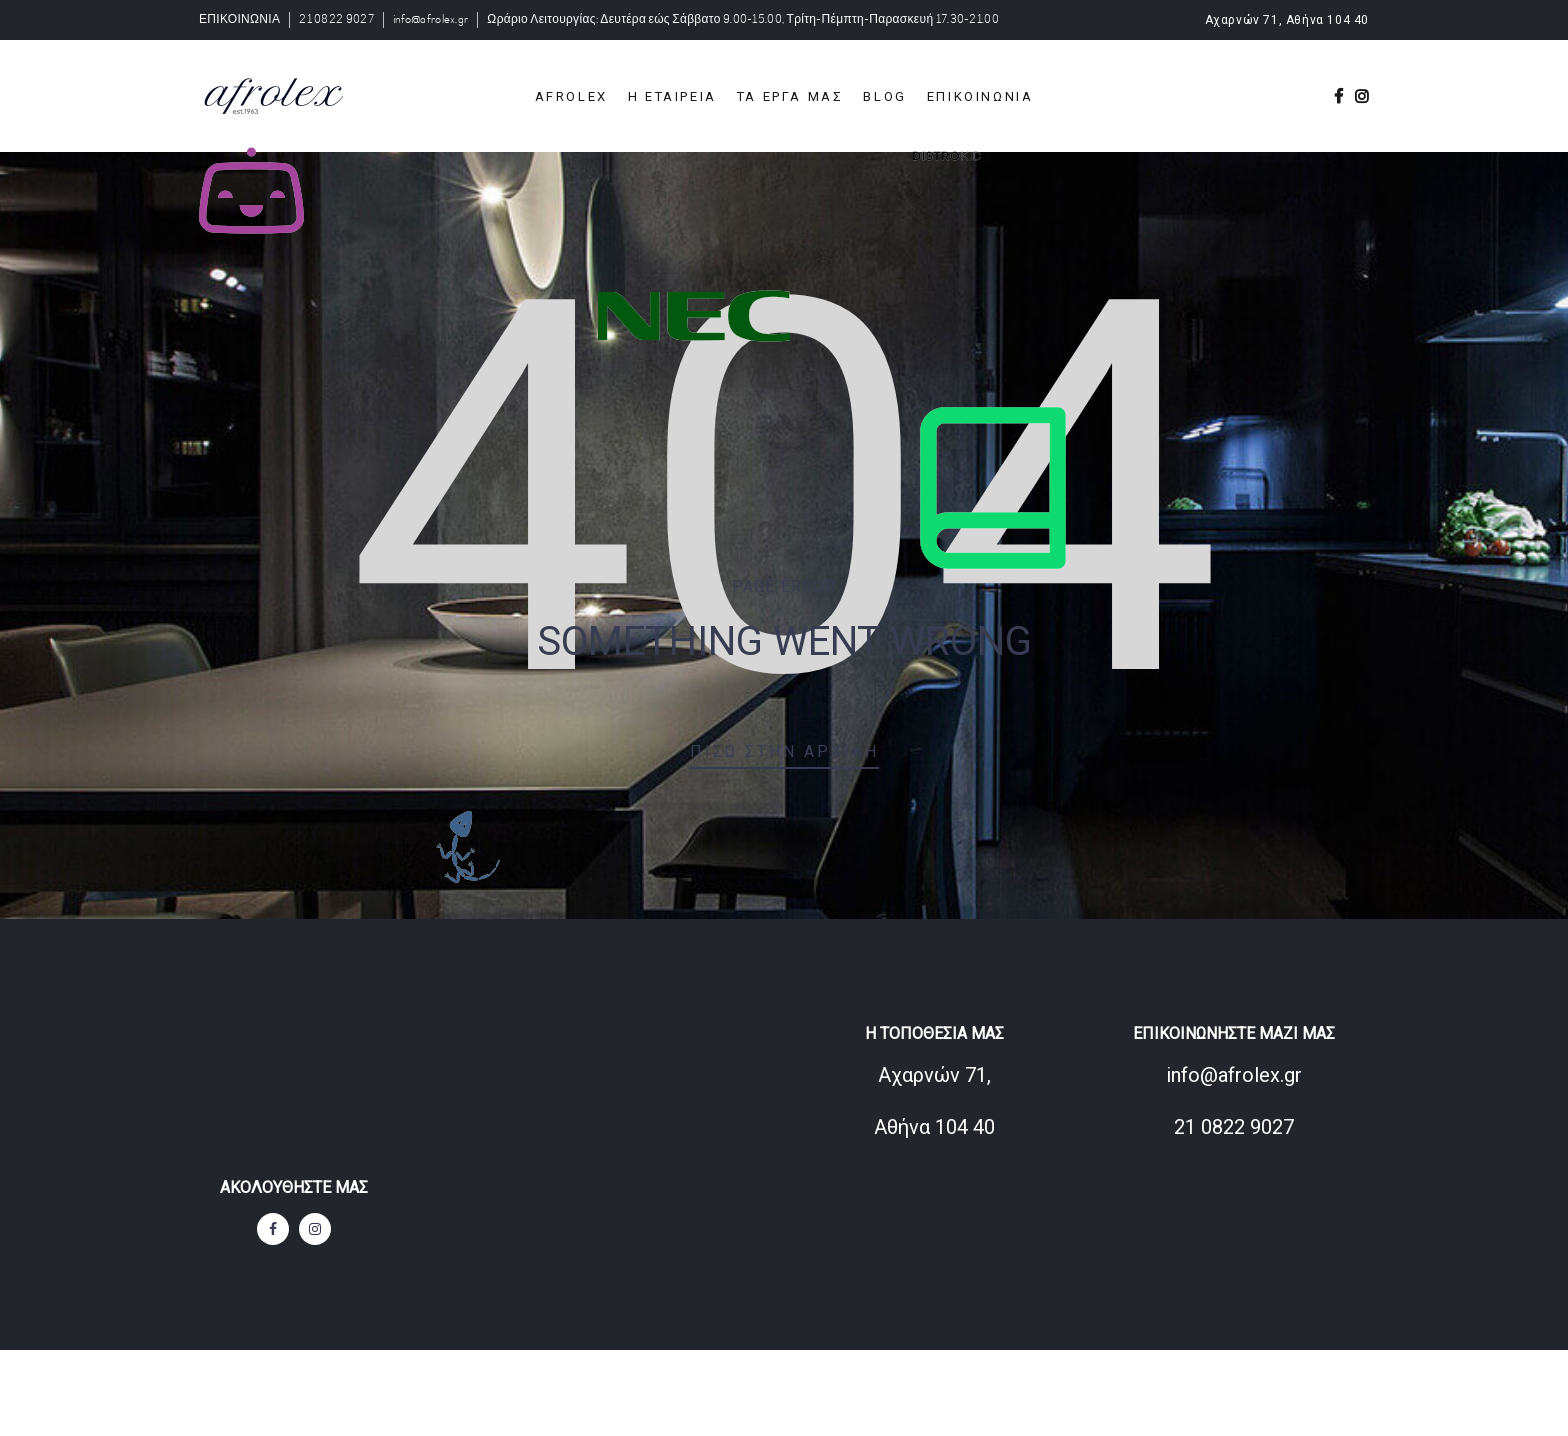 The height and width of the screenshot is (1436, 1568). I want to click on access distrokid music distribution platform, so click(947, 156).